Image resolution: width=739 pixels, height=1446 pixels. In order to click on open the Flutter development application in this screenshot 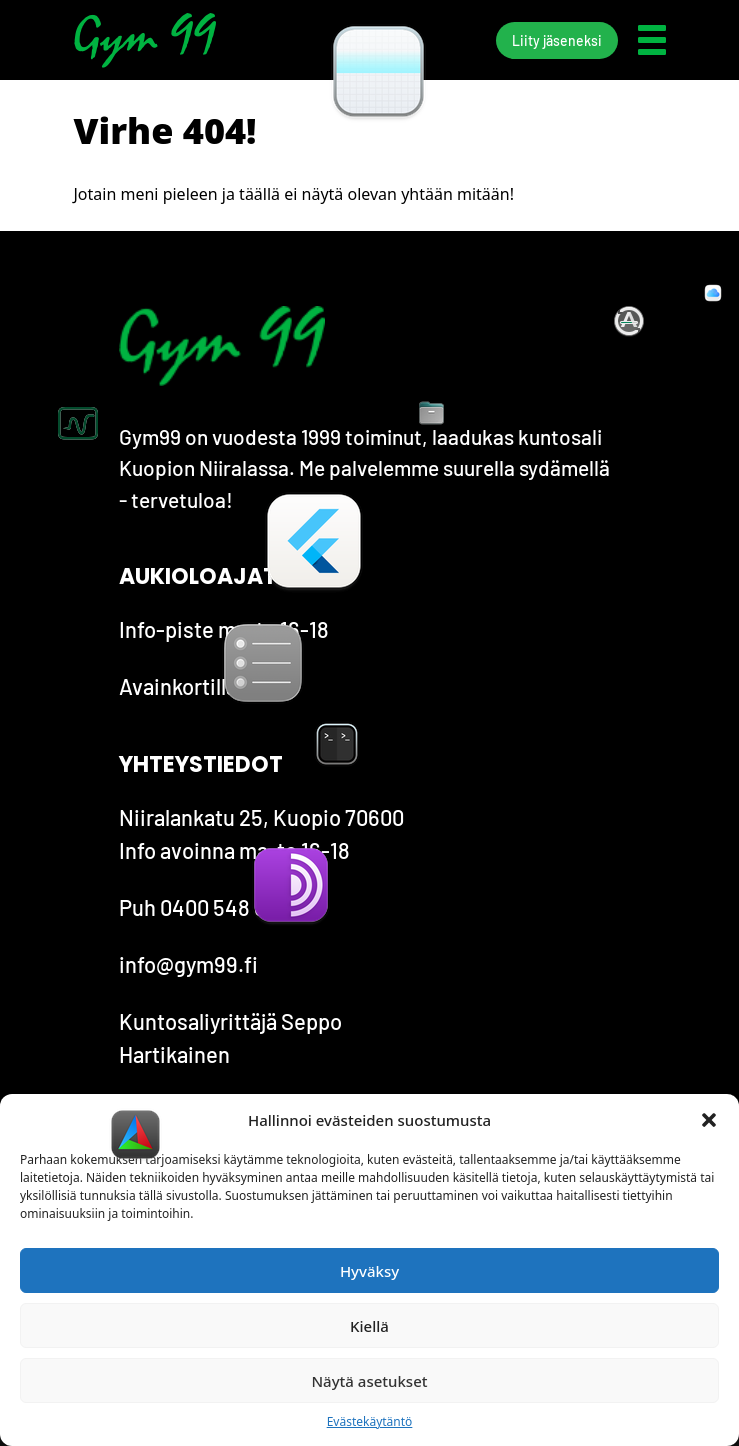, I will do `click(314, 541)`.